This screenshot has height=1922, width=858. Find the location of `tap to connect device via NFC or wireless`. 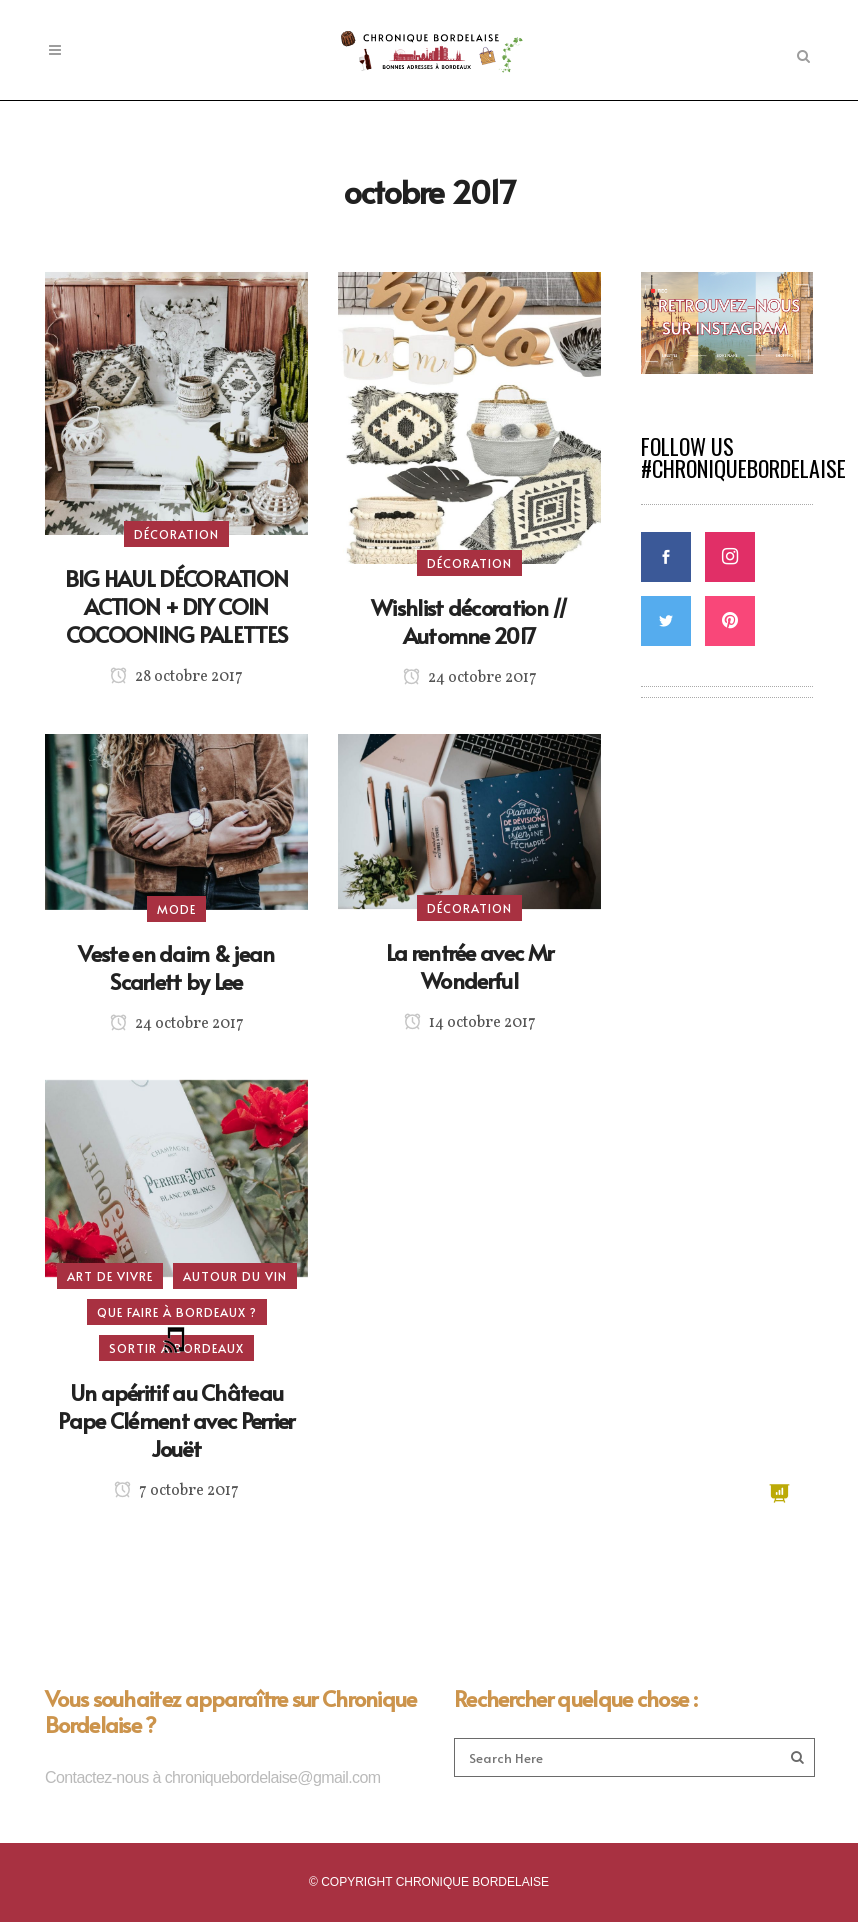

tap to connect device via NFC or wireless is located at coordinates (176, 1340).